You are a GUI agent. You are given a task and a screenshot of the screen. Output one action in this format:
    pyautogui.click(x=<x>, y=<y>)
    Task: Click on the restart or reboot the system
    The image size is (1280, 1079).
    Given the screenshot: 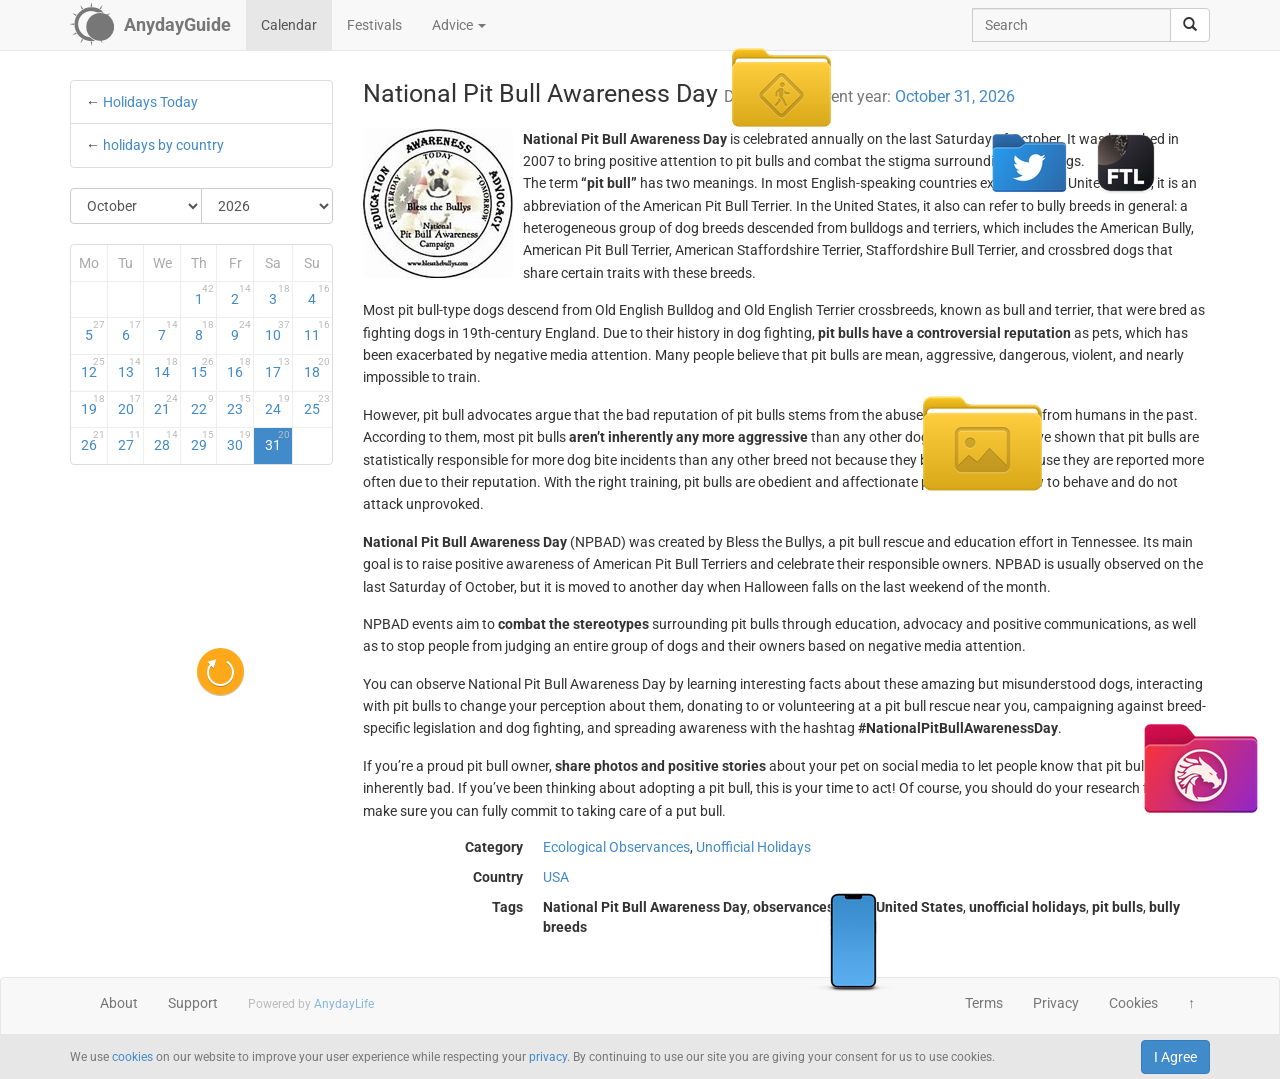 What is the action you would take?
    pyautogui.click(x=221, y=672)
    